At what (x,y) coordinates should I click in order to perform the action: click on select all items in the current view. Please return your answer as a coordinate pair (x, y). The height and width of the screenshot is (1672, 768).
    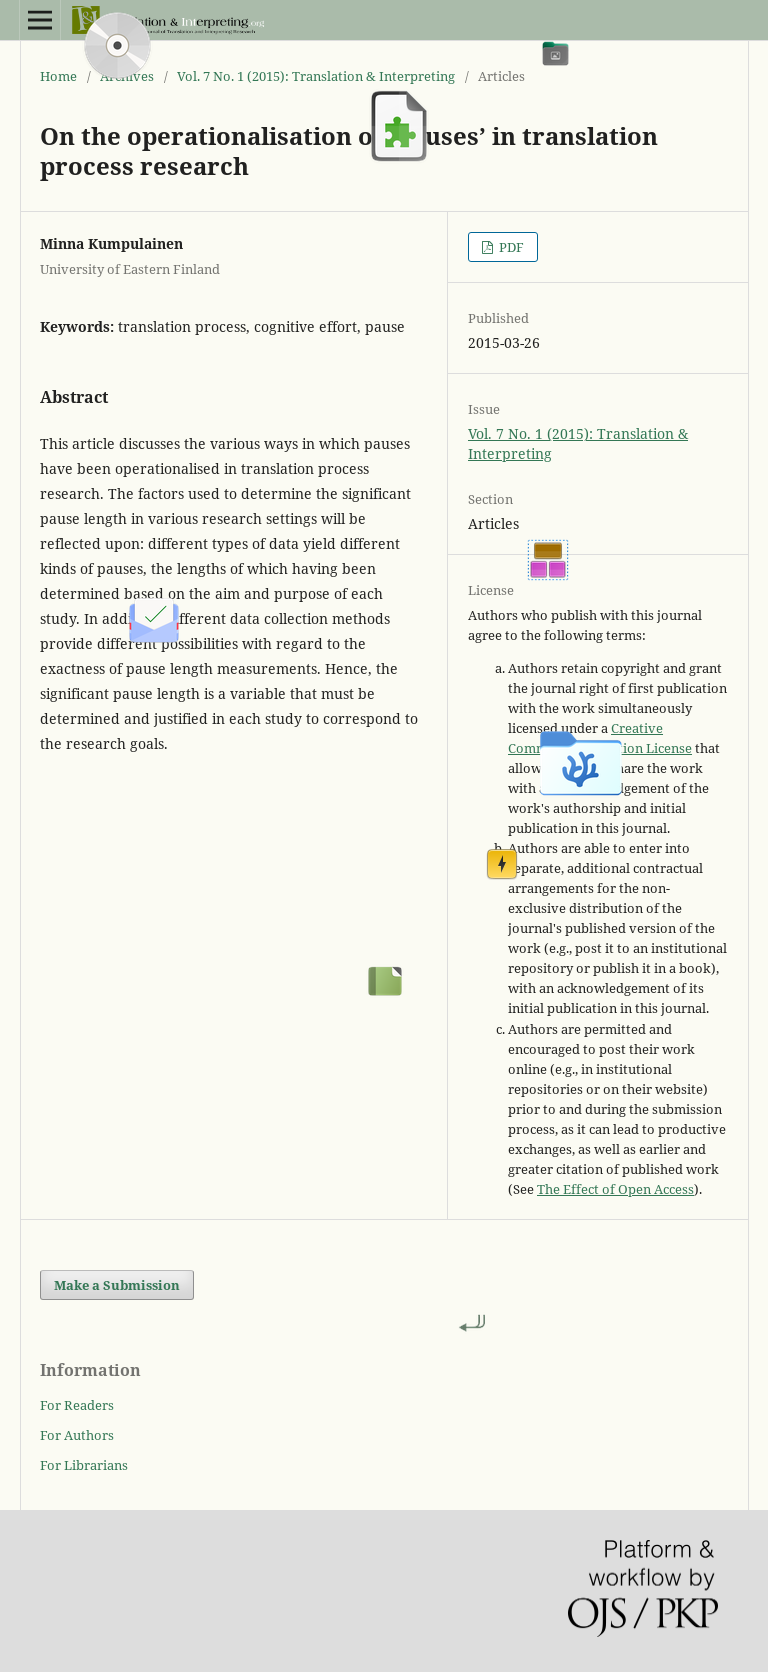
    Looking at the image, I should click on (548, 560).